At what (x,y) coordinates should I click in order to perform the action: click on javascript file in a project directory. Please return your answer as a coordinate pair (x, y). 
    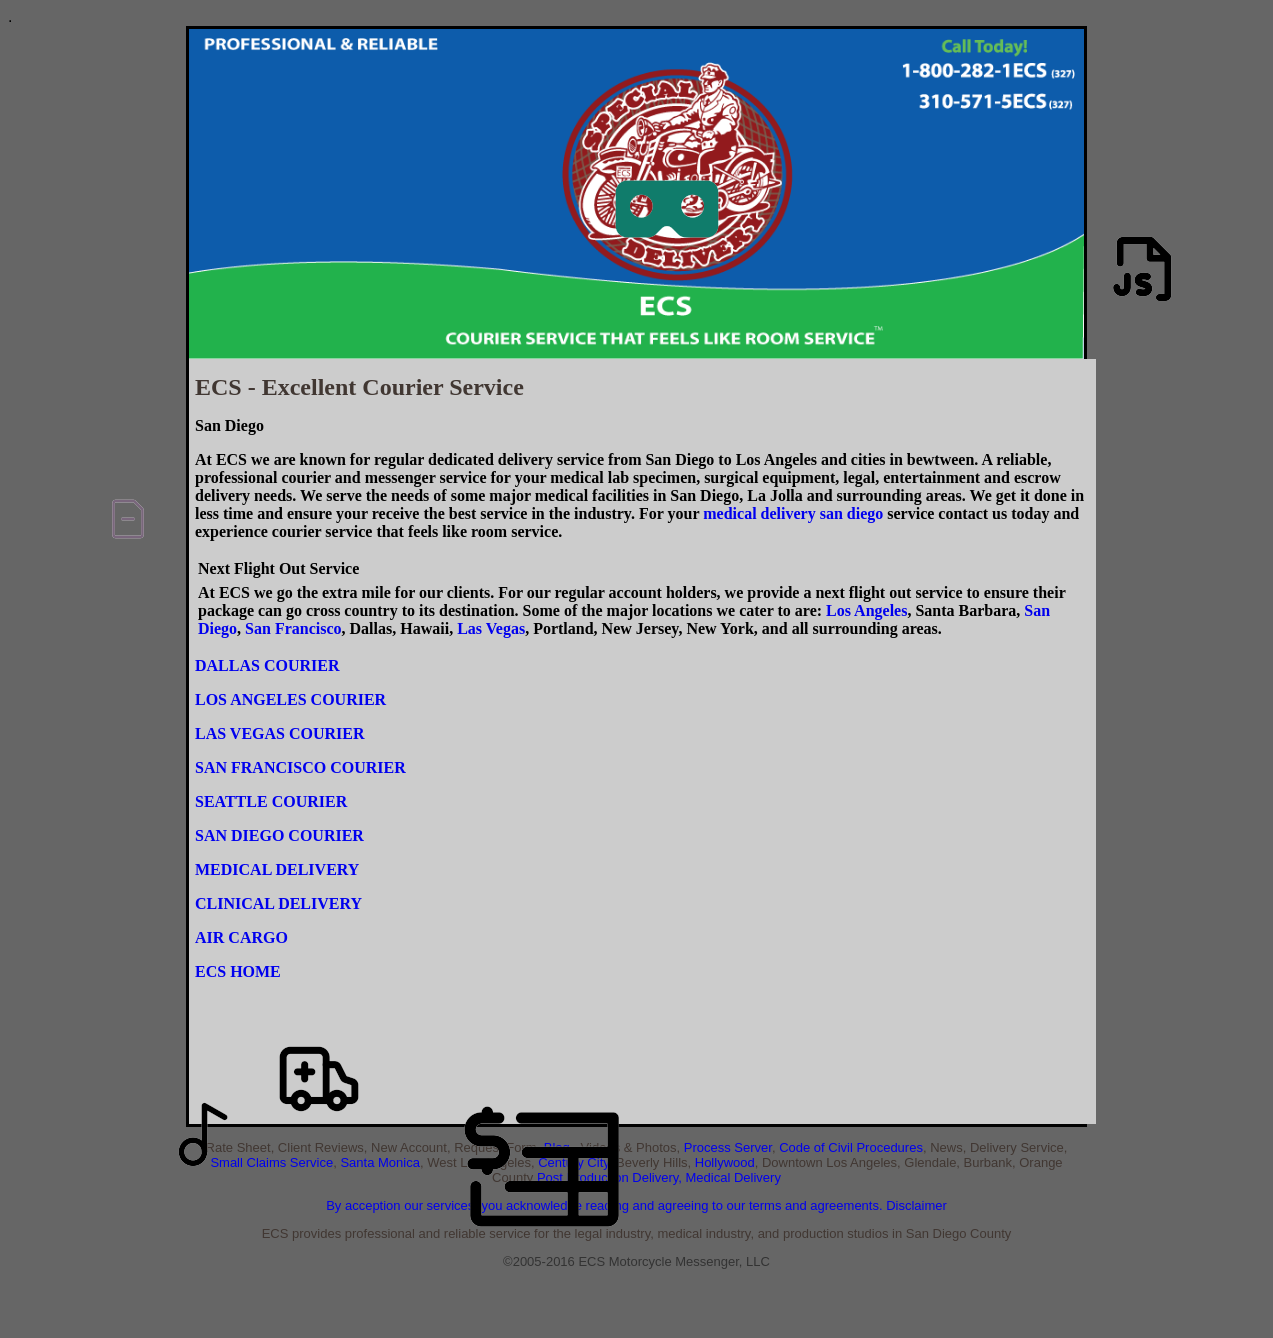
    Looking at the image, I should click on (1144, 269).